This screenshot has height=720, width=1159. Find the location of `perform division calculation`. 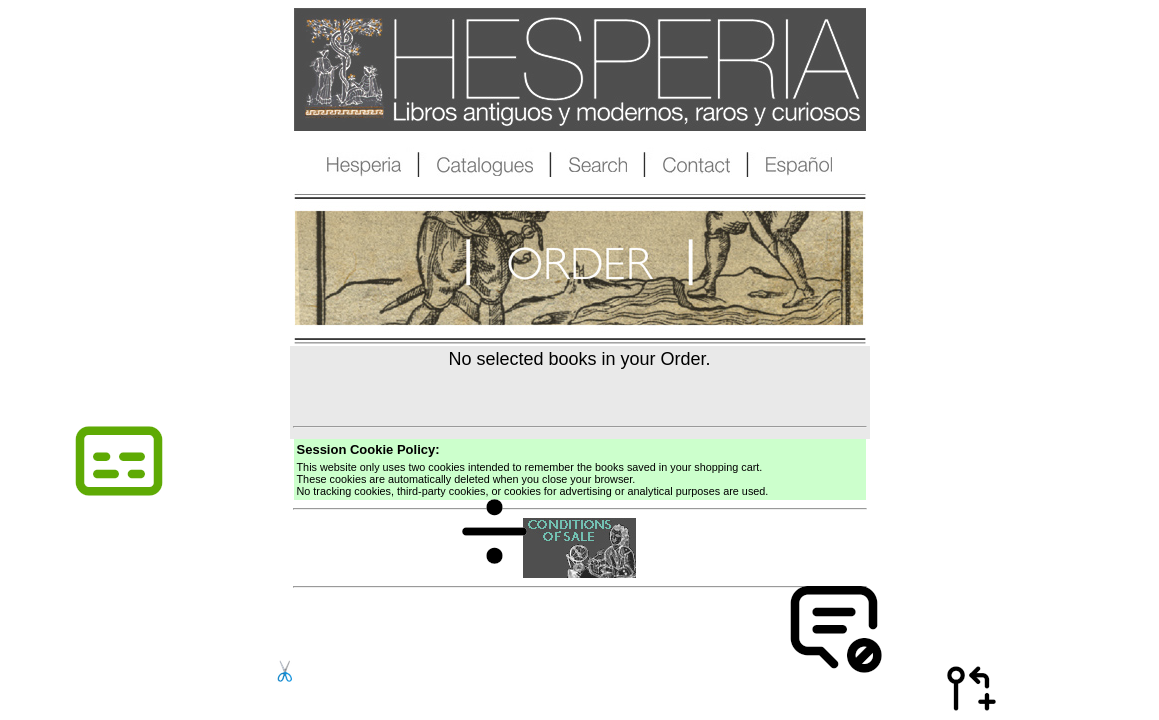

perform division calculation is located at coordinates (494, 531).